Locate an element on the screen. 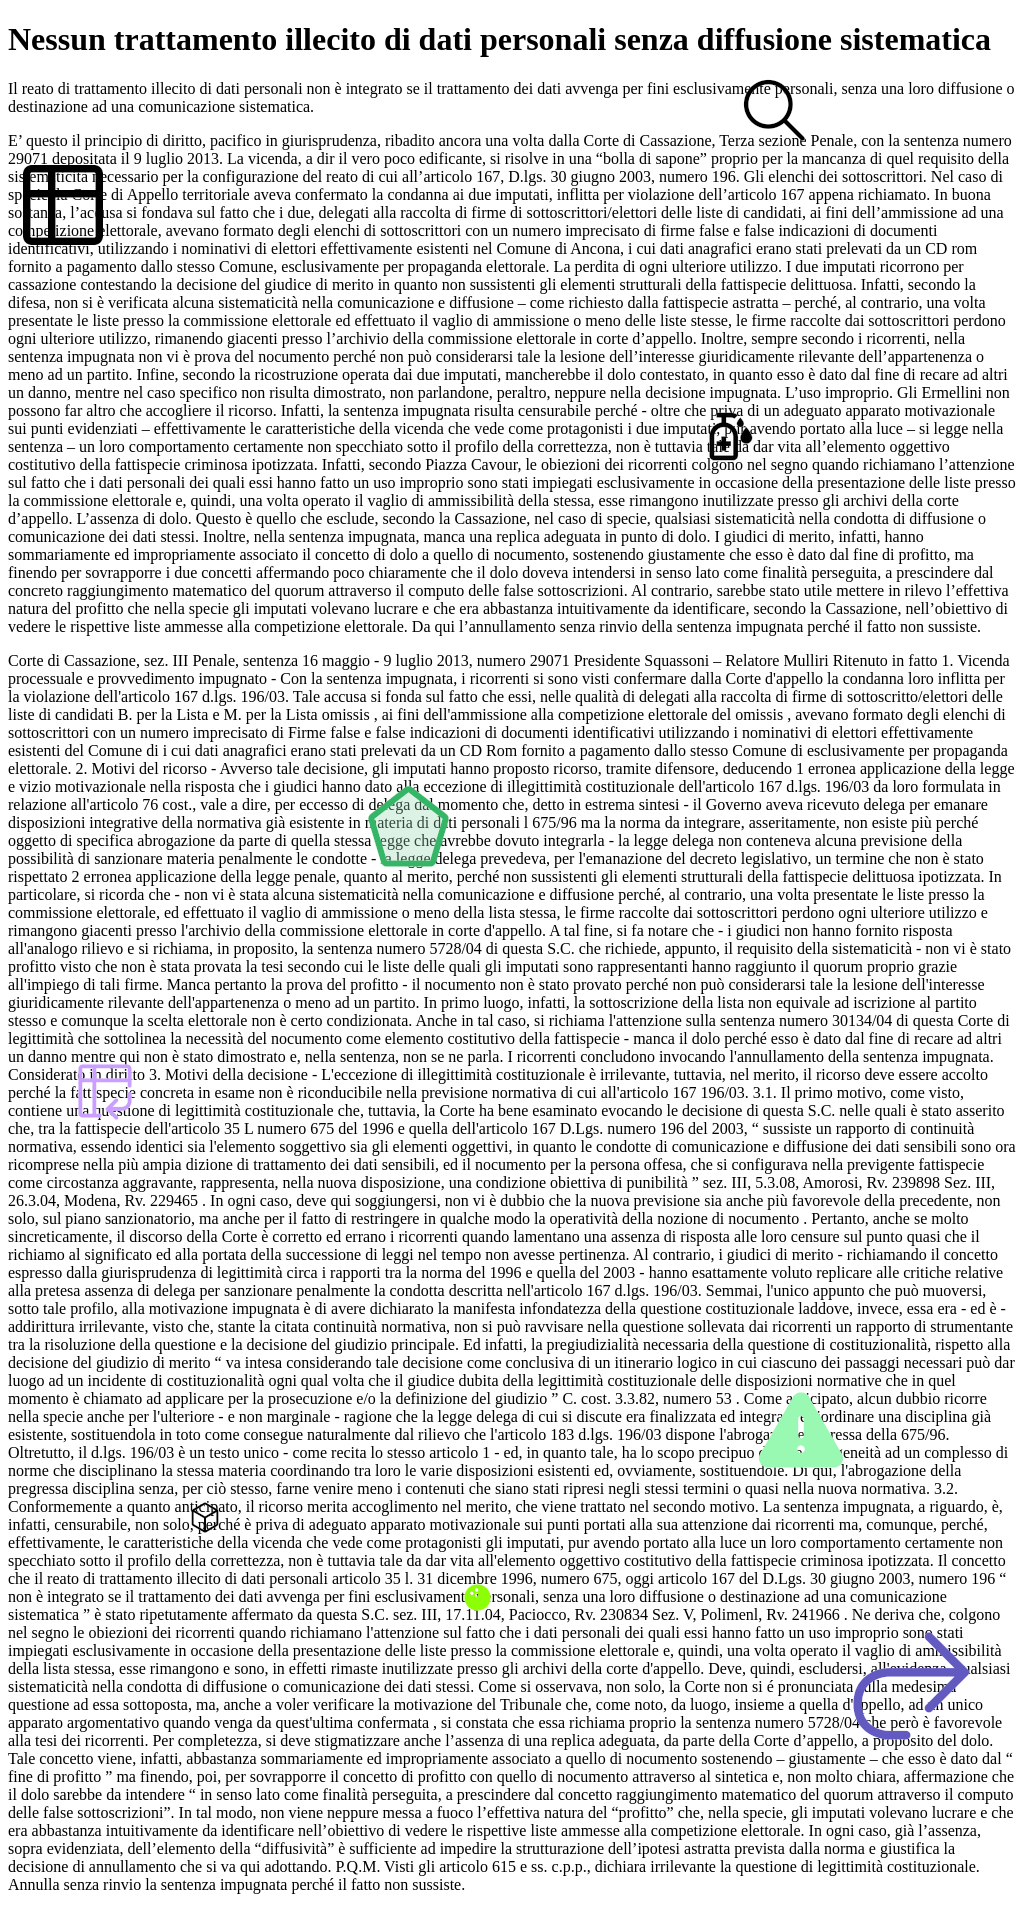 This screenshot has height=1910, width=1024. search for content or items is located at coordinates (773, 109).